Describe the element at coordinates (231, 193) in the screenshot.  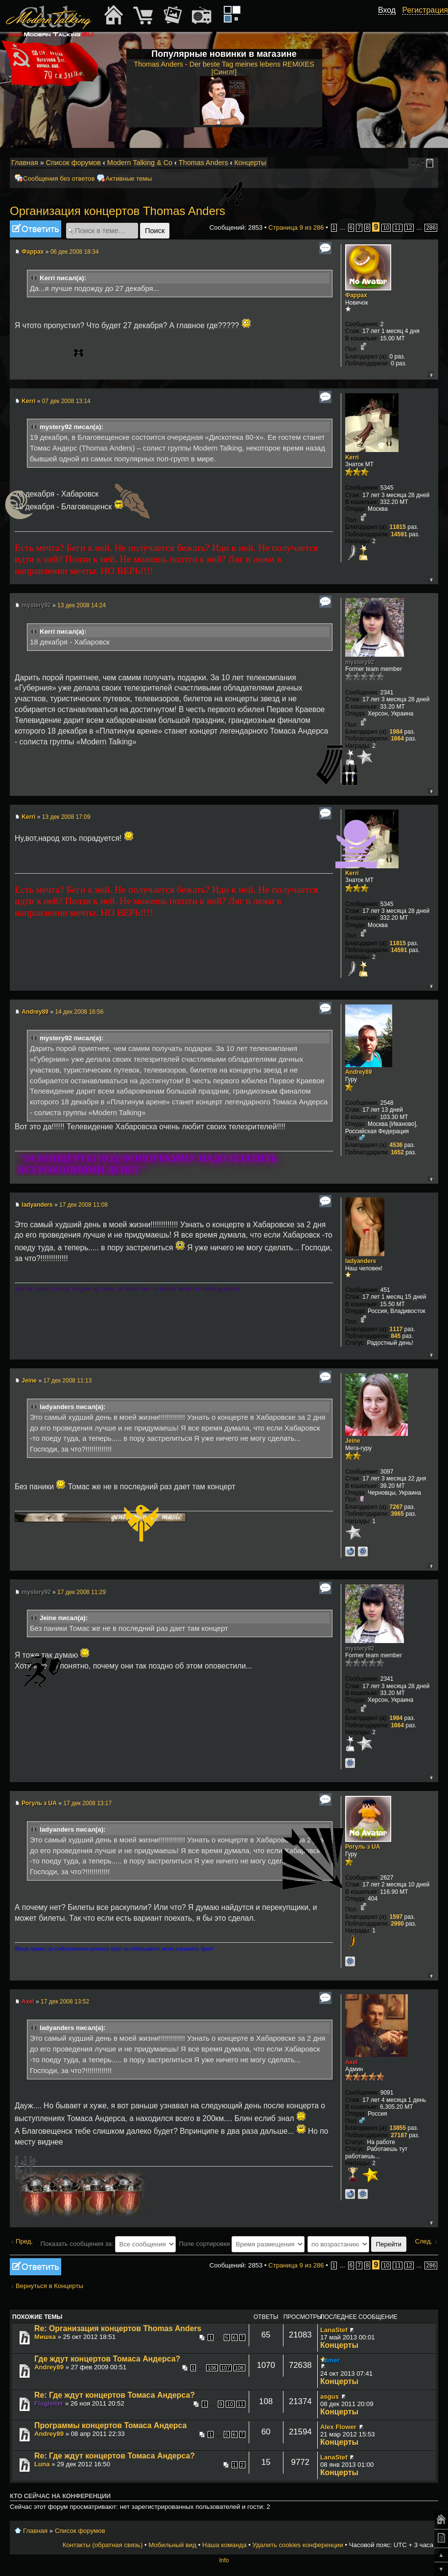
I see `melee weapon item in game inventory` at that location.